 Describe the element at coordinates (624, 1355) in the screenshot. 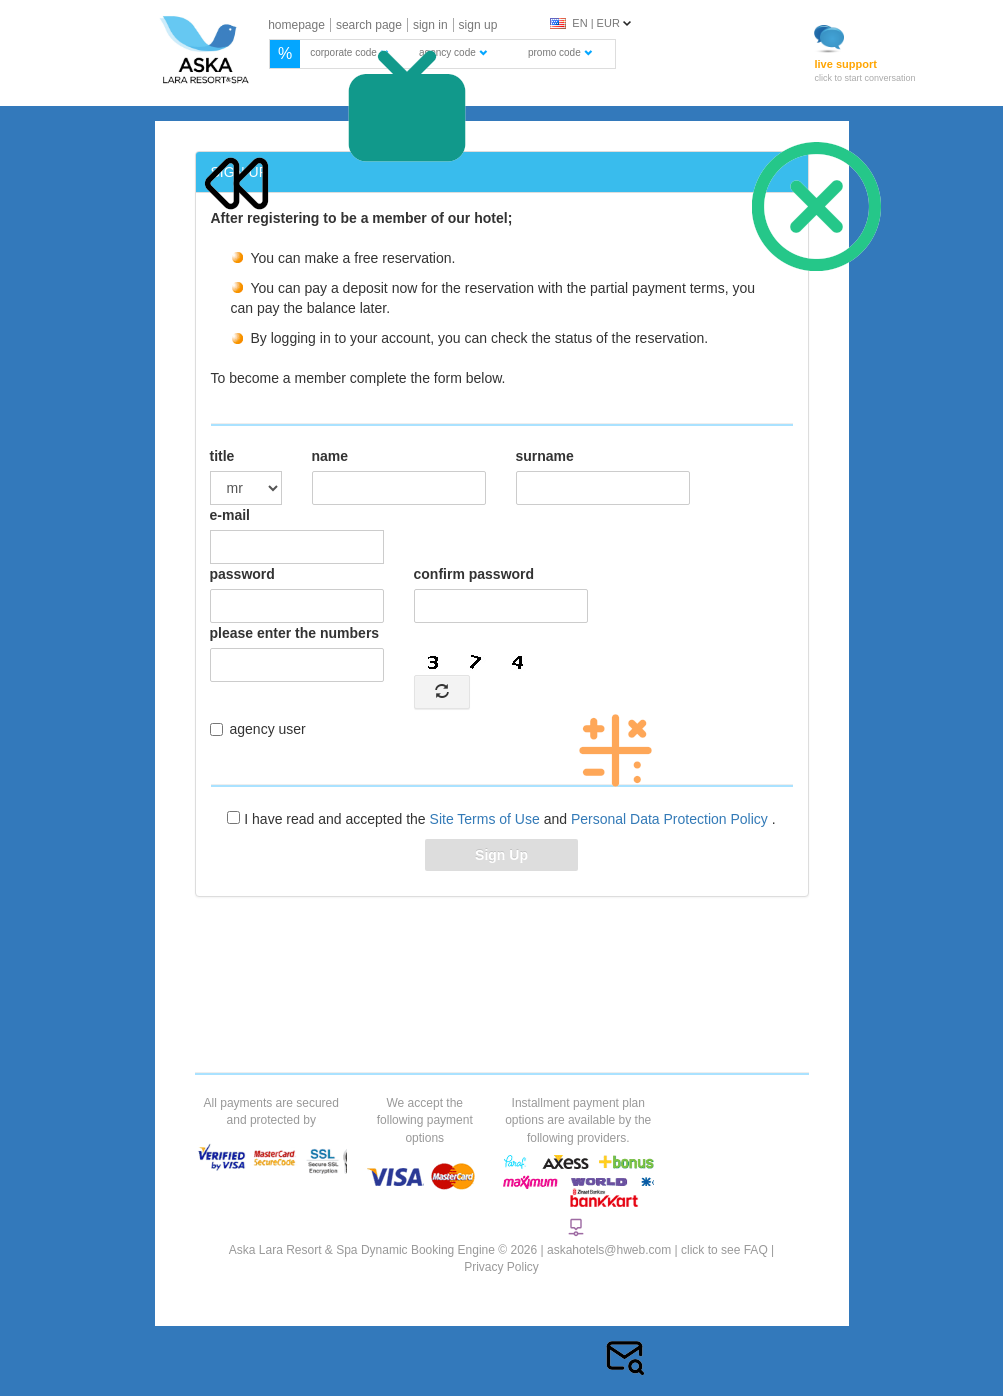

I see `search your emails` at that location.